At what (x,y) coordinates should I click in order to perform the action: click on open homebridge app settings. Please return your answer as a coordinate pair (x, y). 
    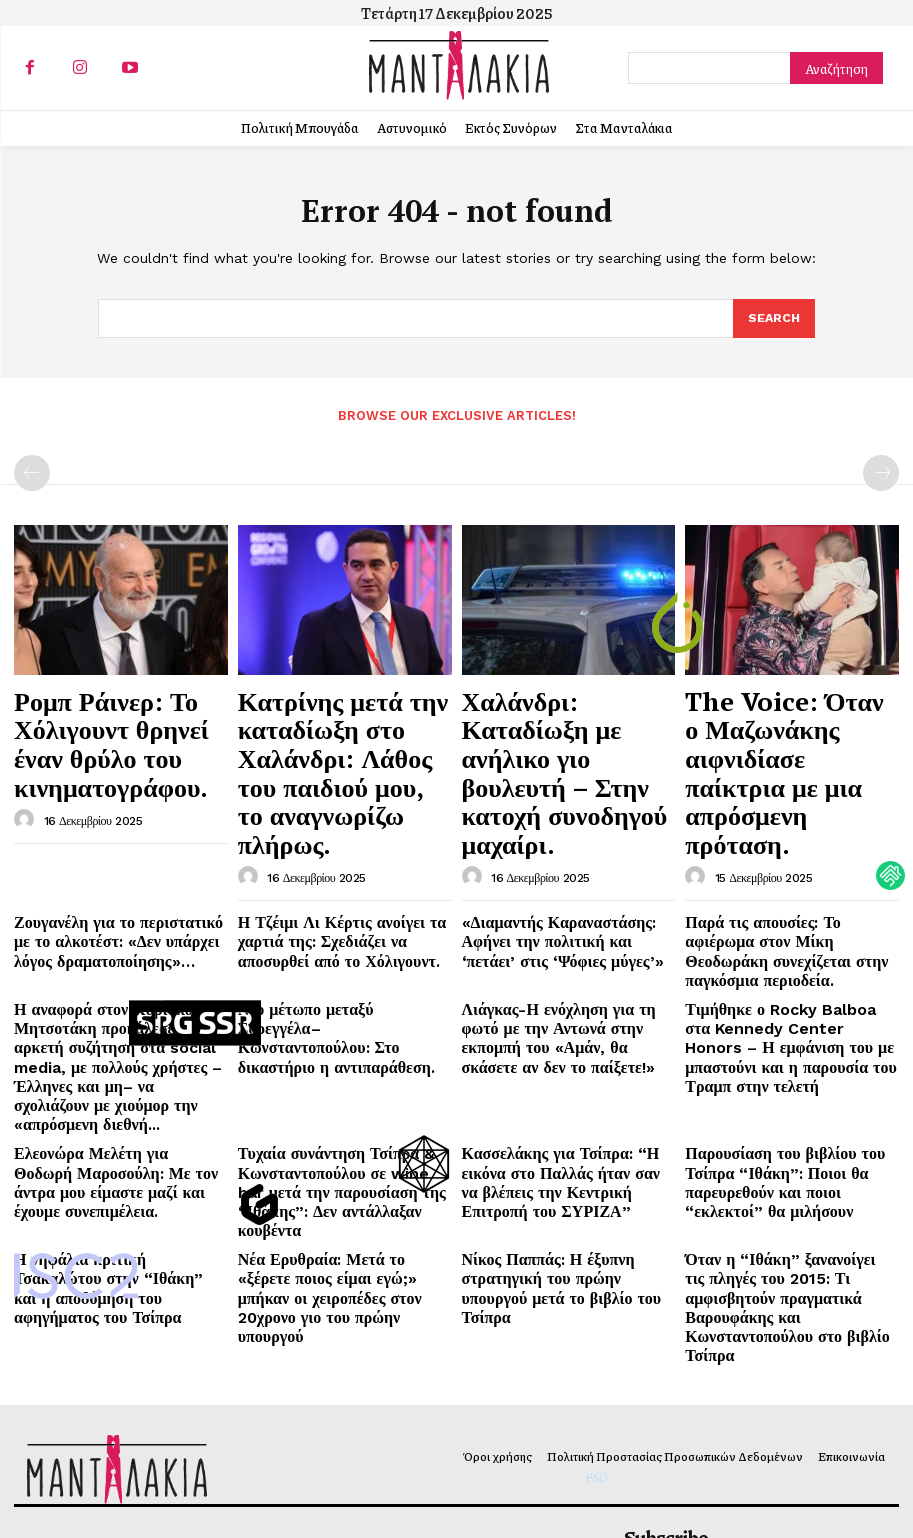
    Looking at the image, I should click on (890, 875).